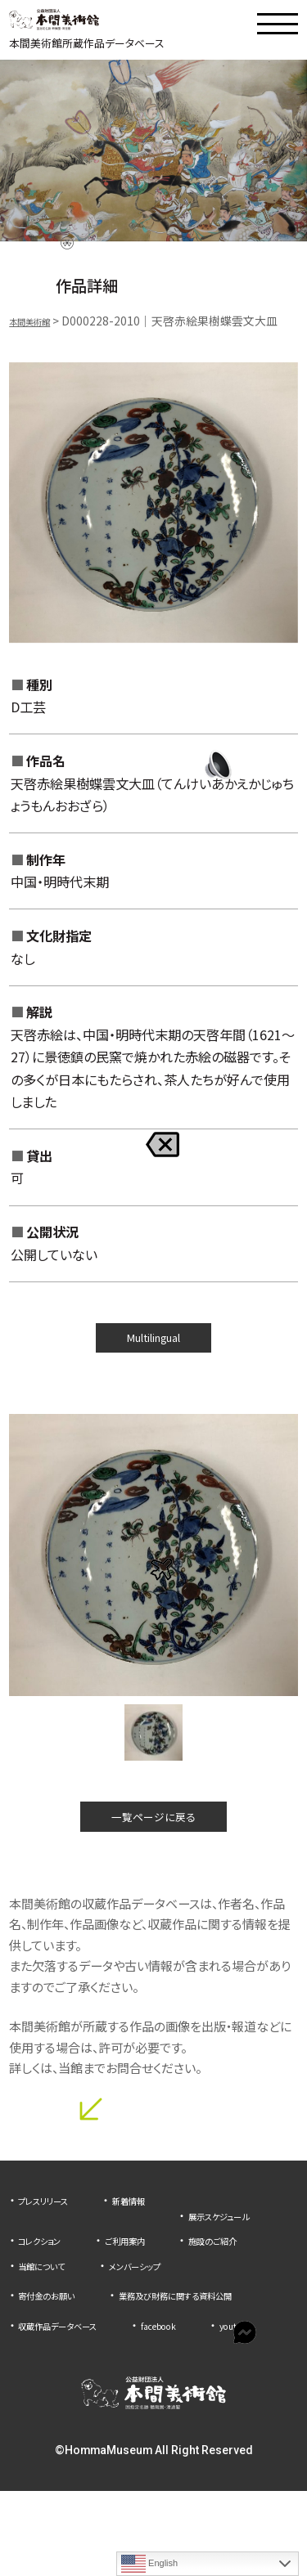  Describe the element at coordinates (161, 1568) in the screenshot. I see `enable airplane mode` at that location.